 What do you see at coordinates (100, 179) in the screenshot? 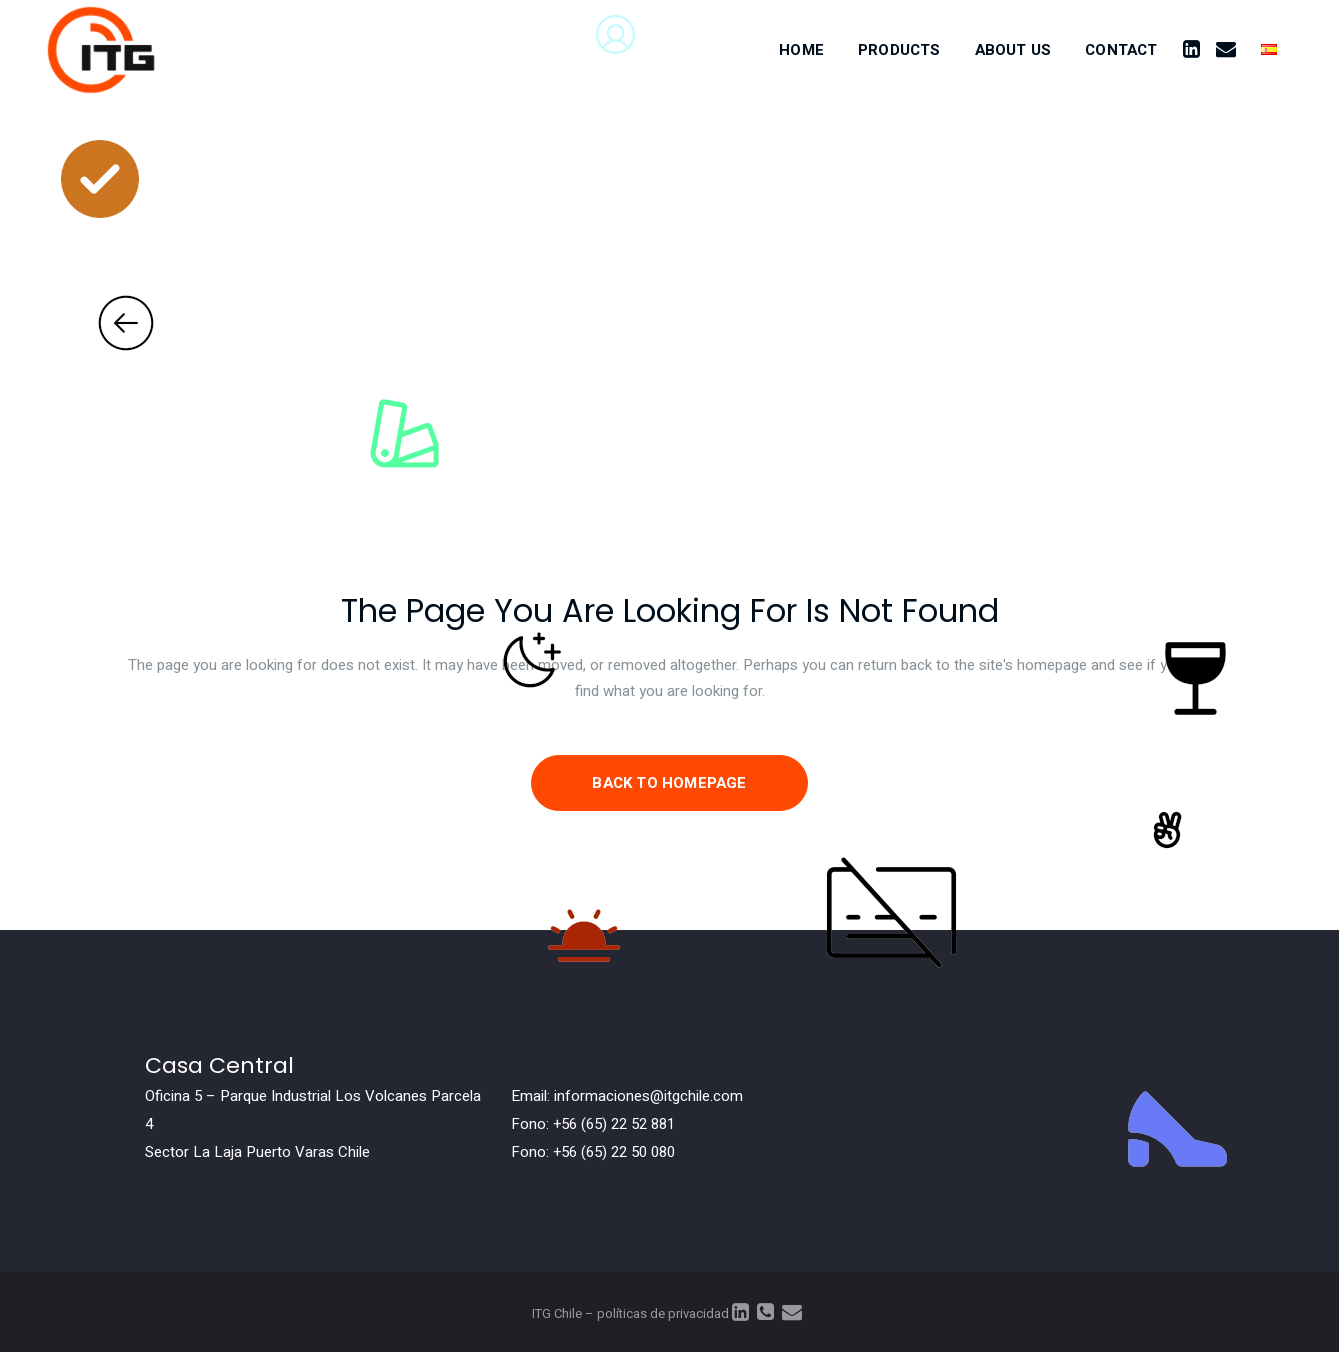
I see `indicates successful completion or confirmation` at bounding box center [100, 179].